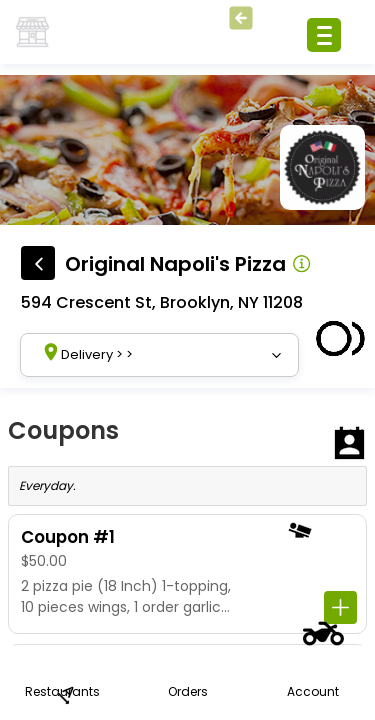 The width and height of the screenshot is (375, 720). Describe the element at coordinates (349, 444) in the screenshot. I see `view contact's calendar or schedule` at that location.